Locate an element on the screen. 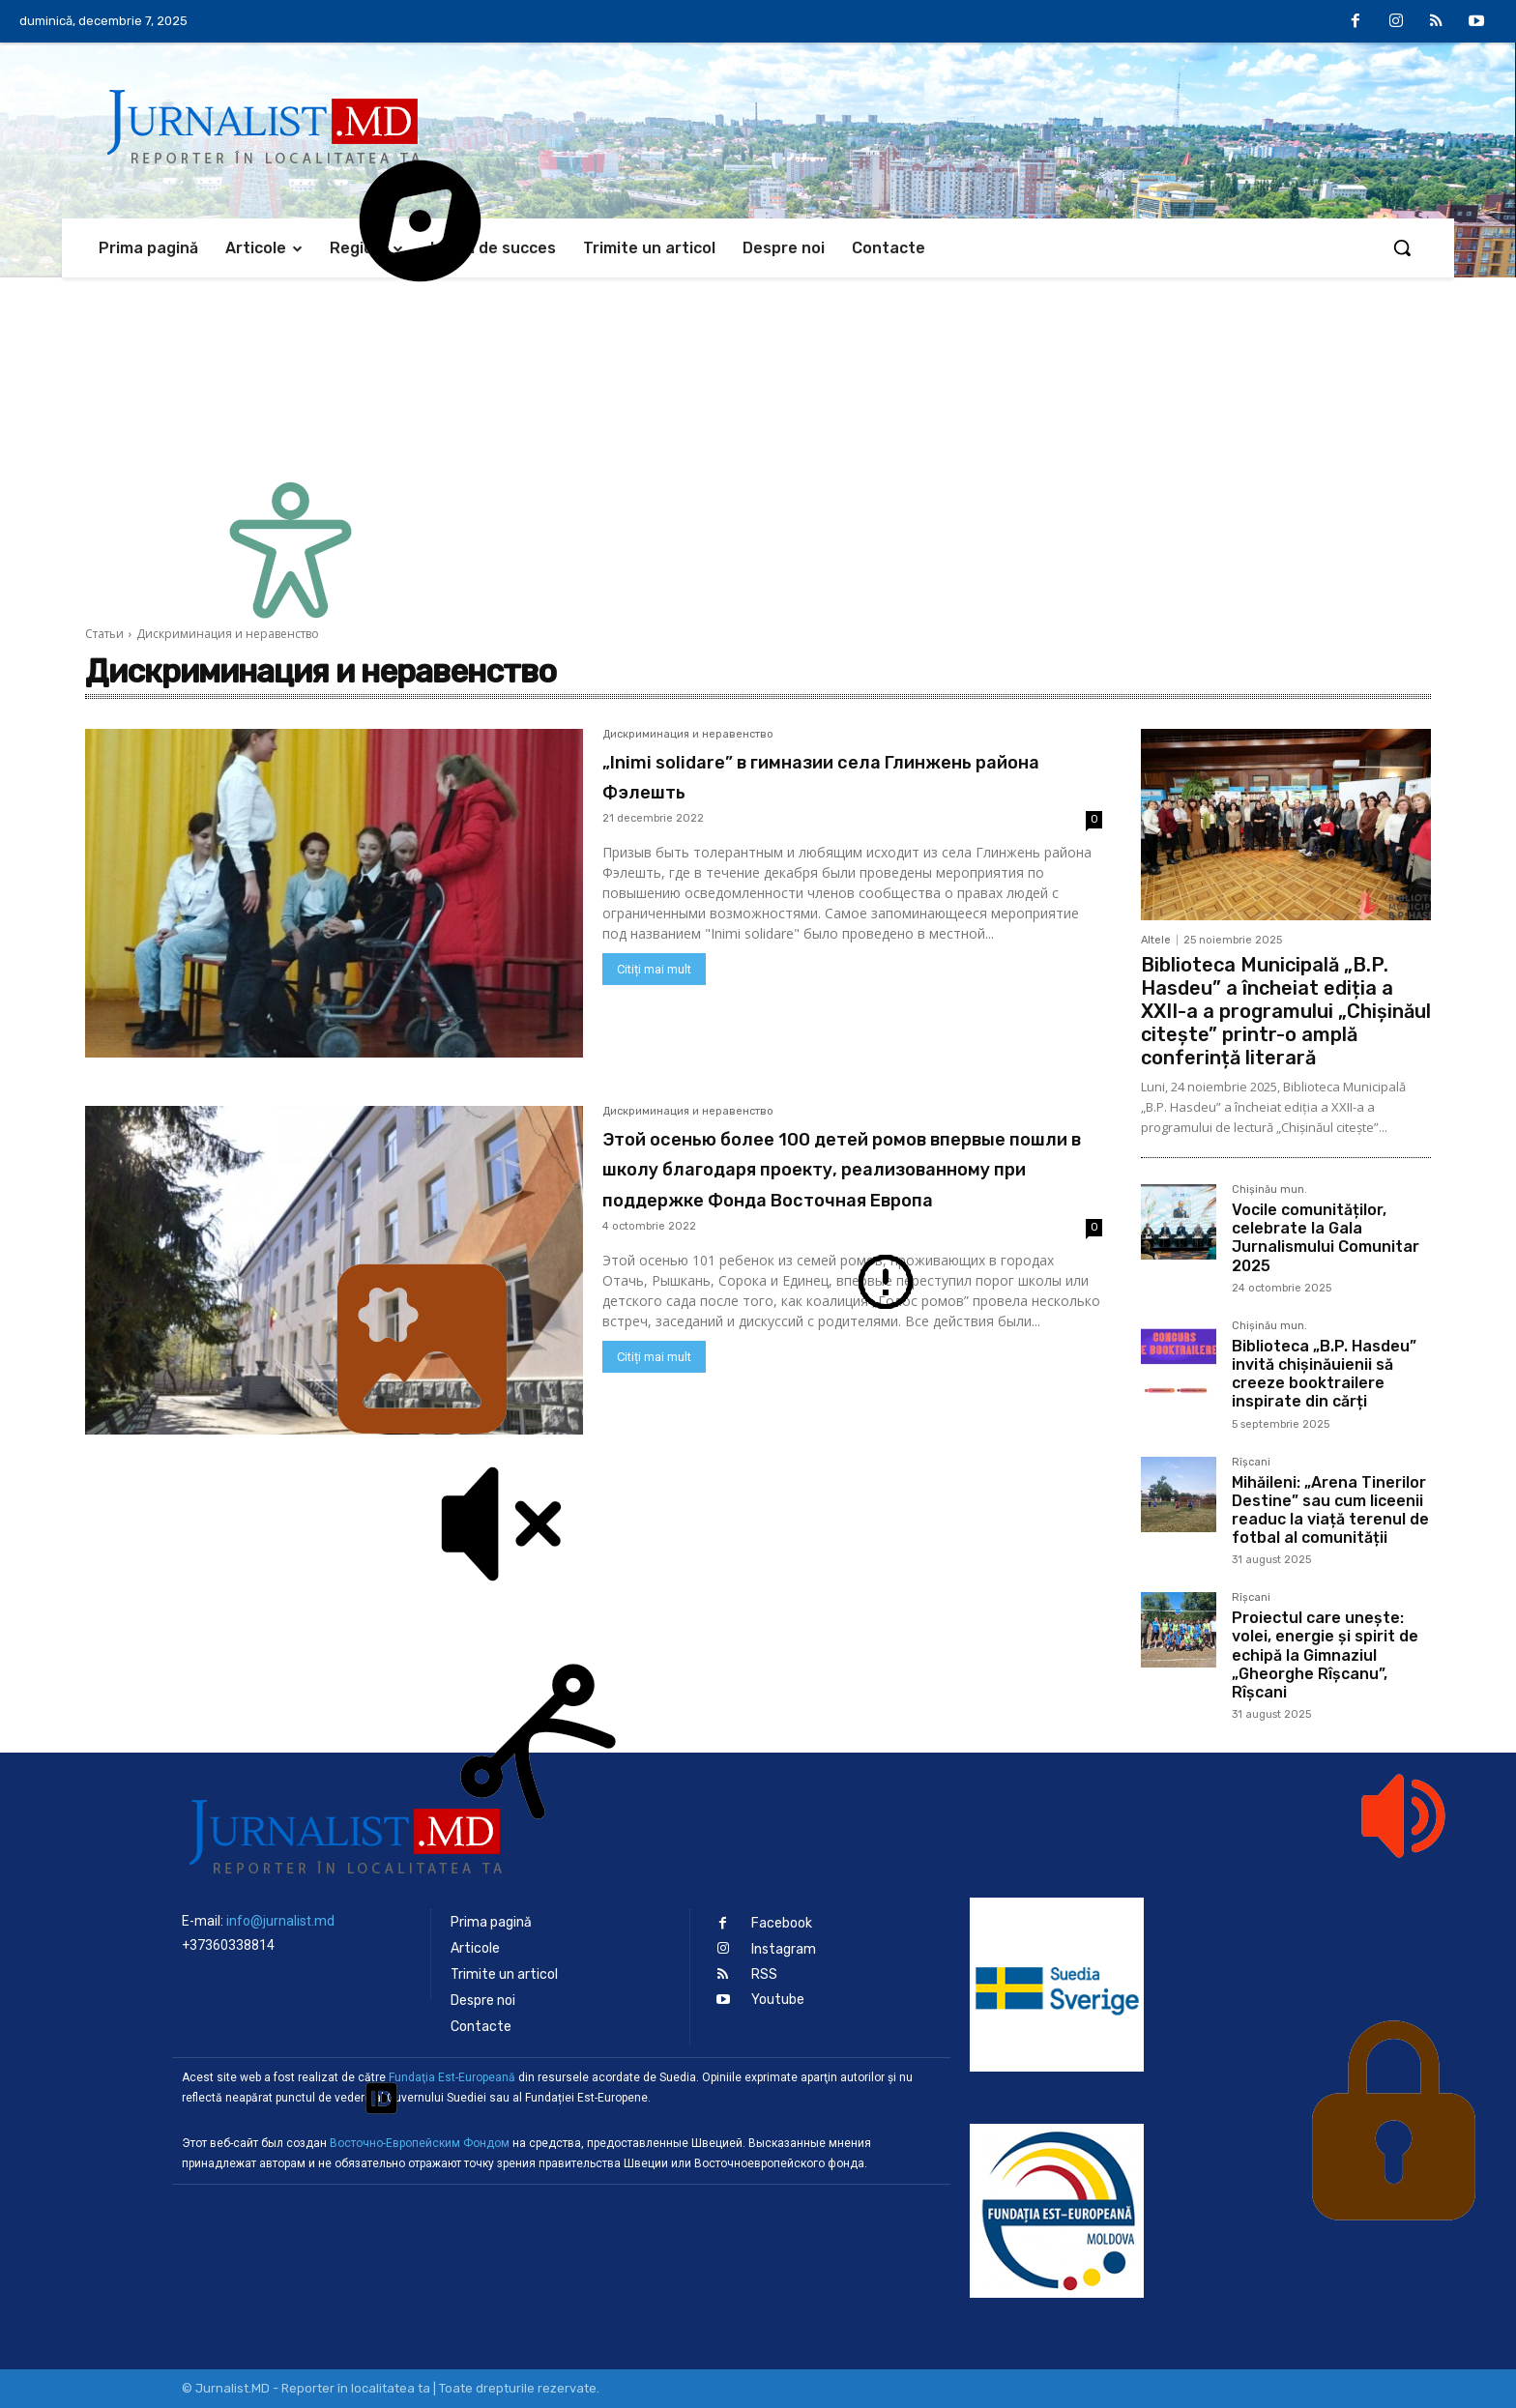 Image resolution: width=1516 pixels, height=2408 pixels. accessibility settings or features is located at coordinates (290, 552).